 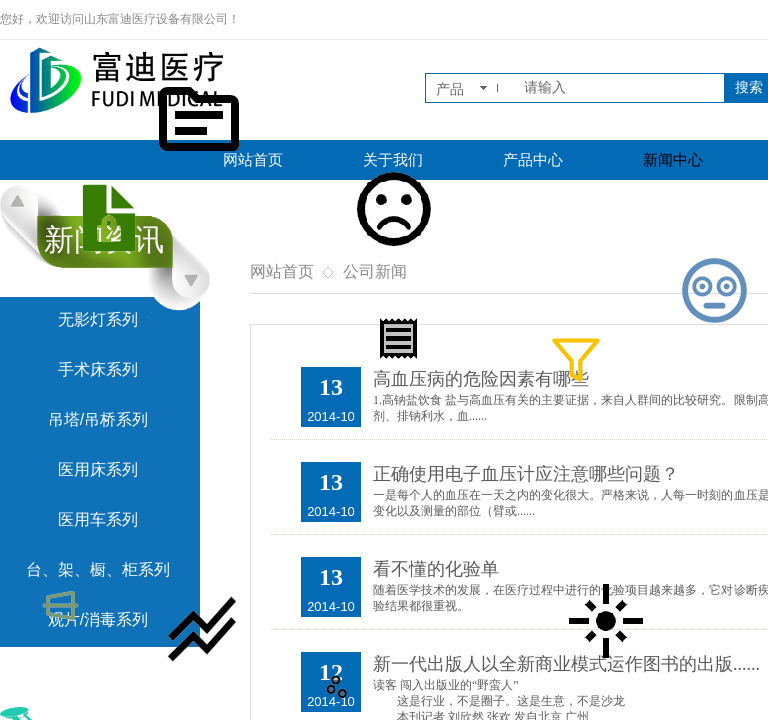 What do you see at coordinates (576, 360) in the screenshot?
I see `filter or sort content` at bounding box center [576, 360].